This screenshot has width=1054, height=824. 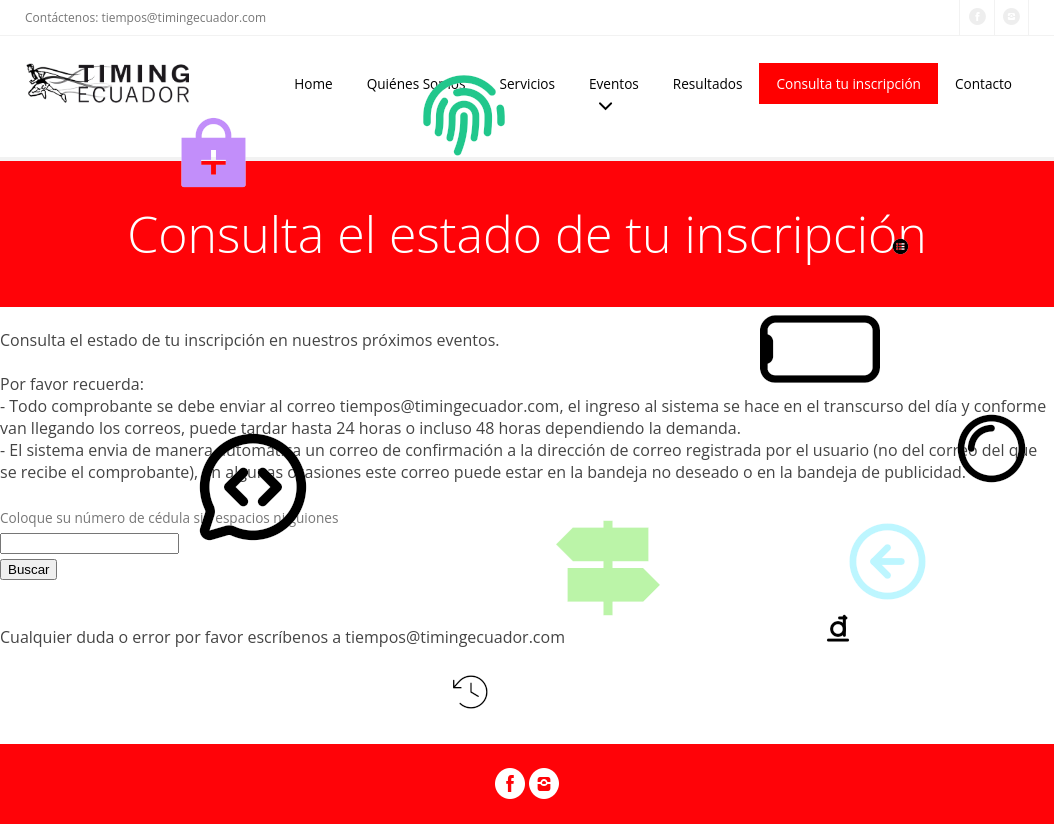 I want to click on go back to the previous screen, so click(x=887, y=561).